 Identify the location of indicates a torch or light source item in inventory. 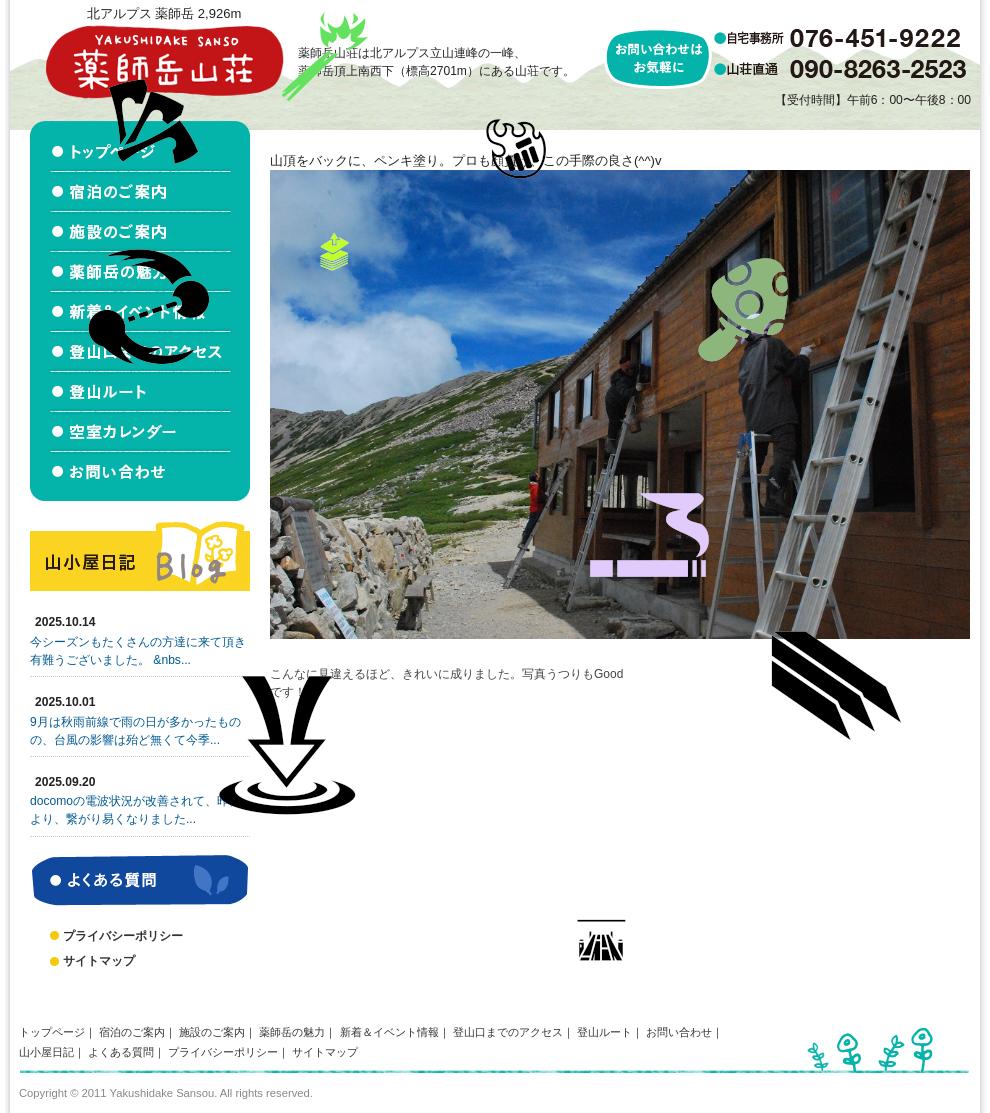
(324, 56).